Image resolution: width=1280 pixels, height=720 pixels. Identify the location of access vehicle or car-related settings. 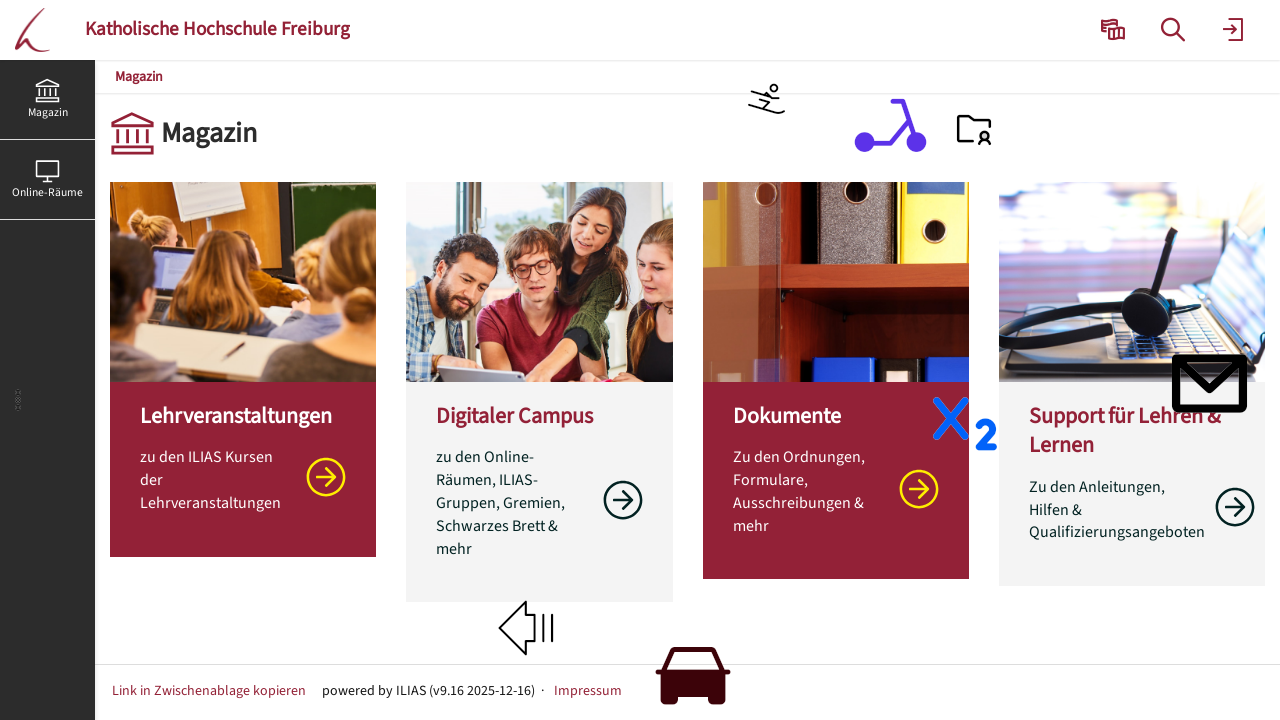
(693, 677).